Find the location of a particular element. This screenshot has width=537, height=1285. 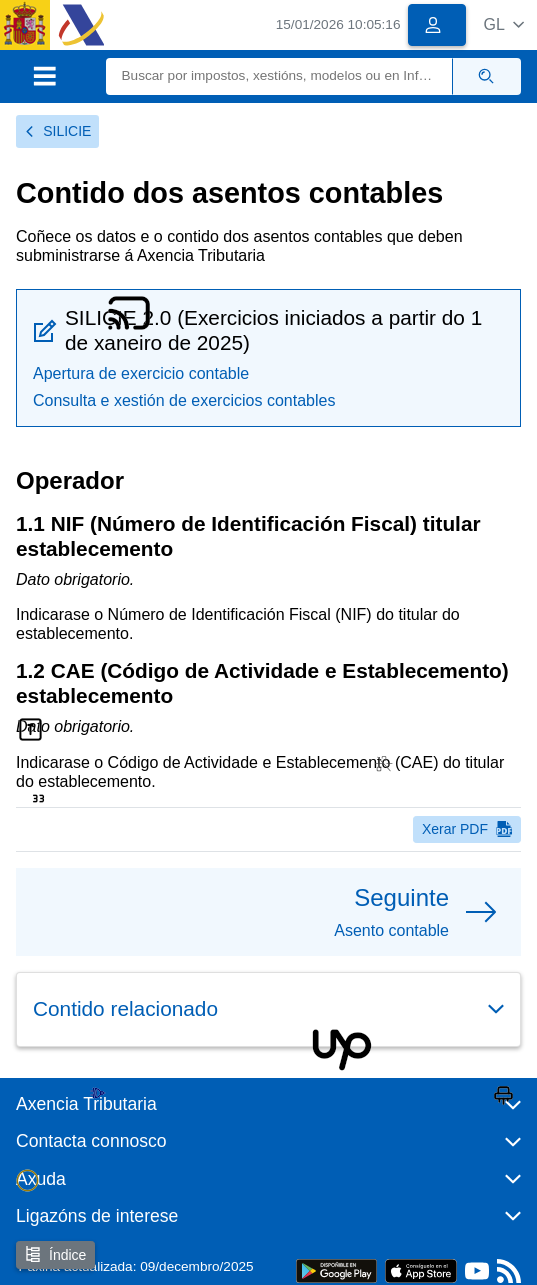

network connection unavailable or disabled is located at coordinates (384, 764).